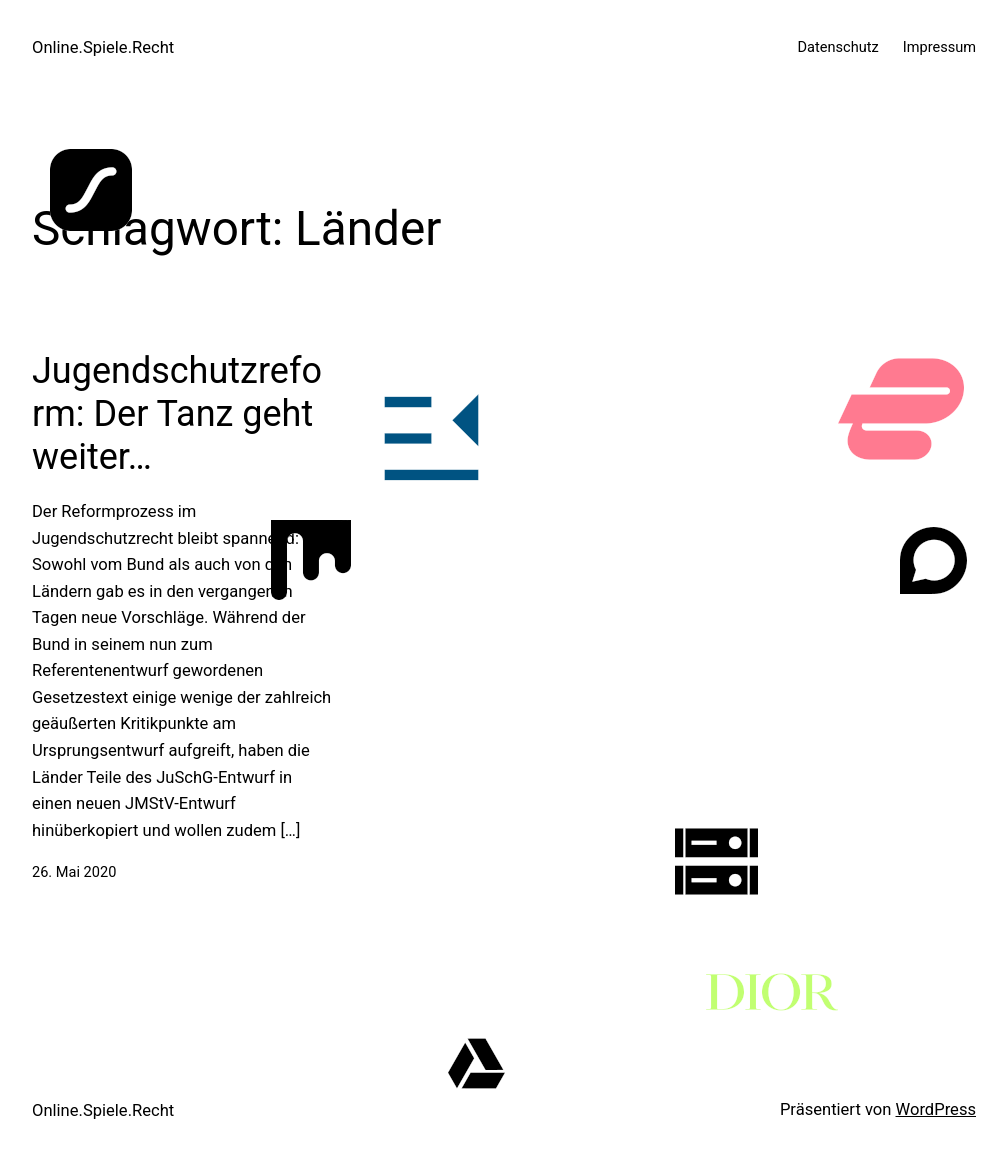 The image size is (1008, 1160). Describe the element at coordinates (933, 560) in the screenshot. I see `open Discourse community forum` at that location.